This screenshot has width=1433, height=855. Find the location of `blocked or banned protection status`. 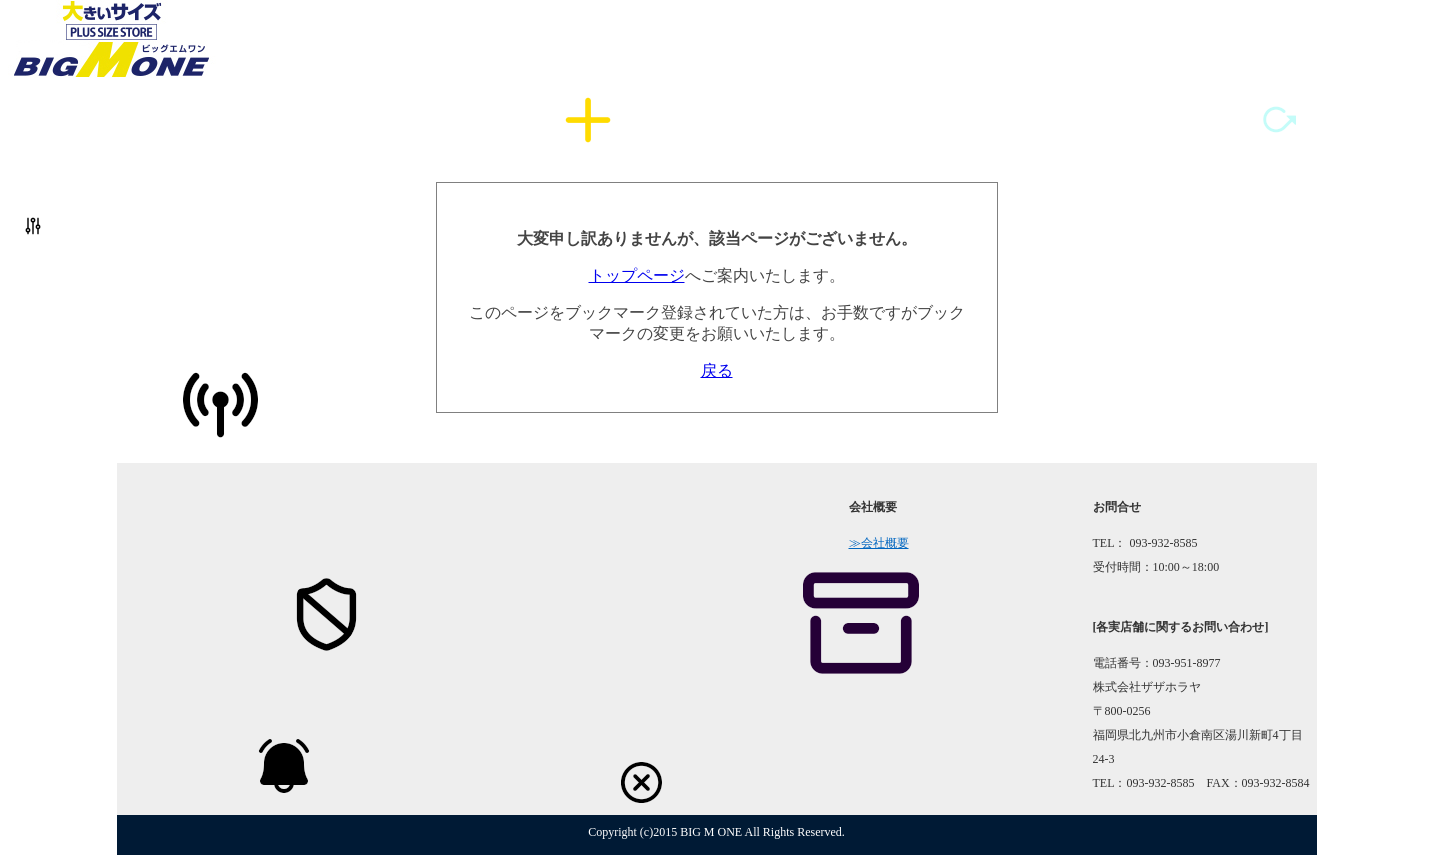

blocked or banned protection status is located at coordinates (326, 614).